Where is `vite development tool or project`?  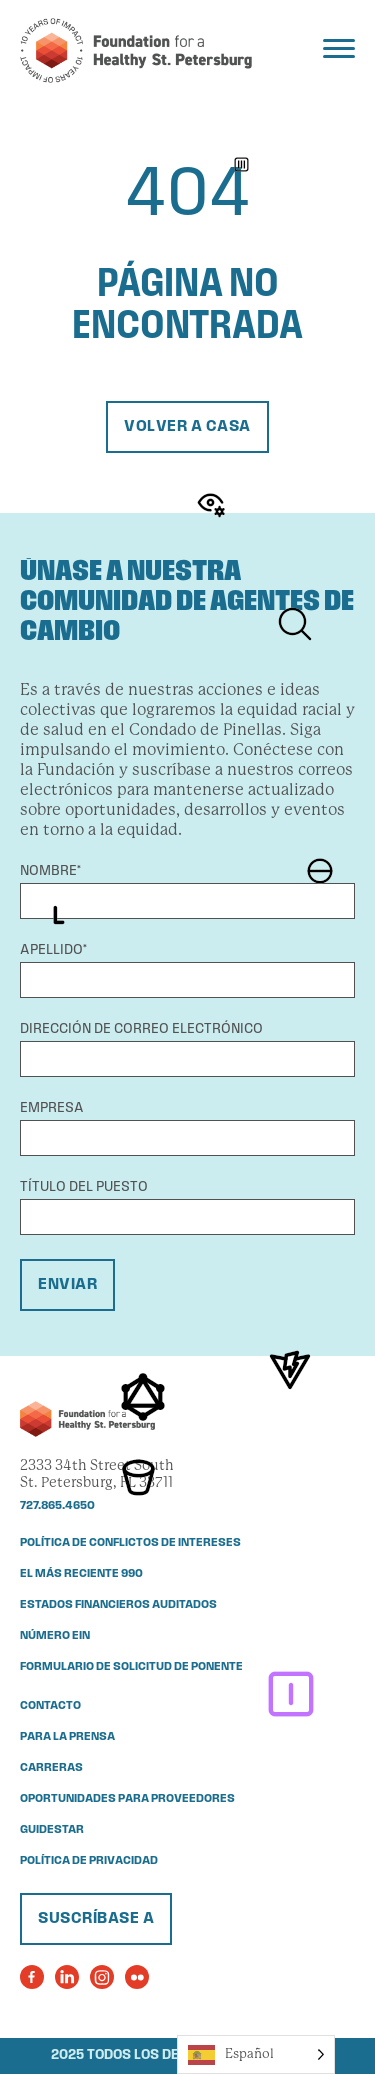 vite development tool or project is located at coordinates (290, 1369).